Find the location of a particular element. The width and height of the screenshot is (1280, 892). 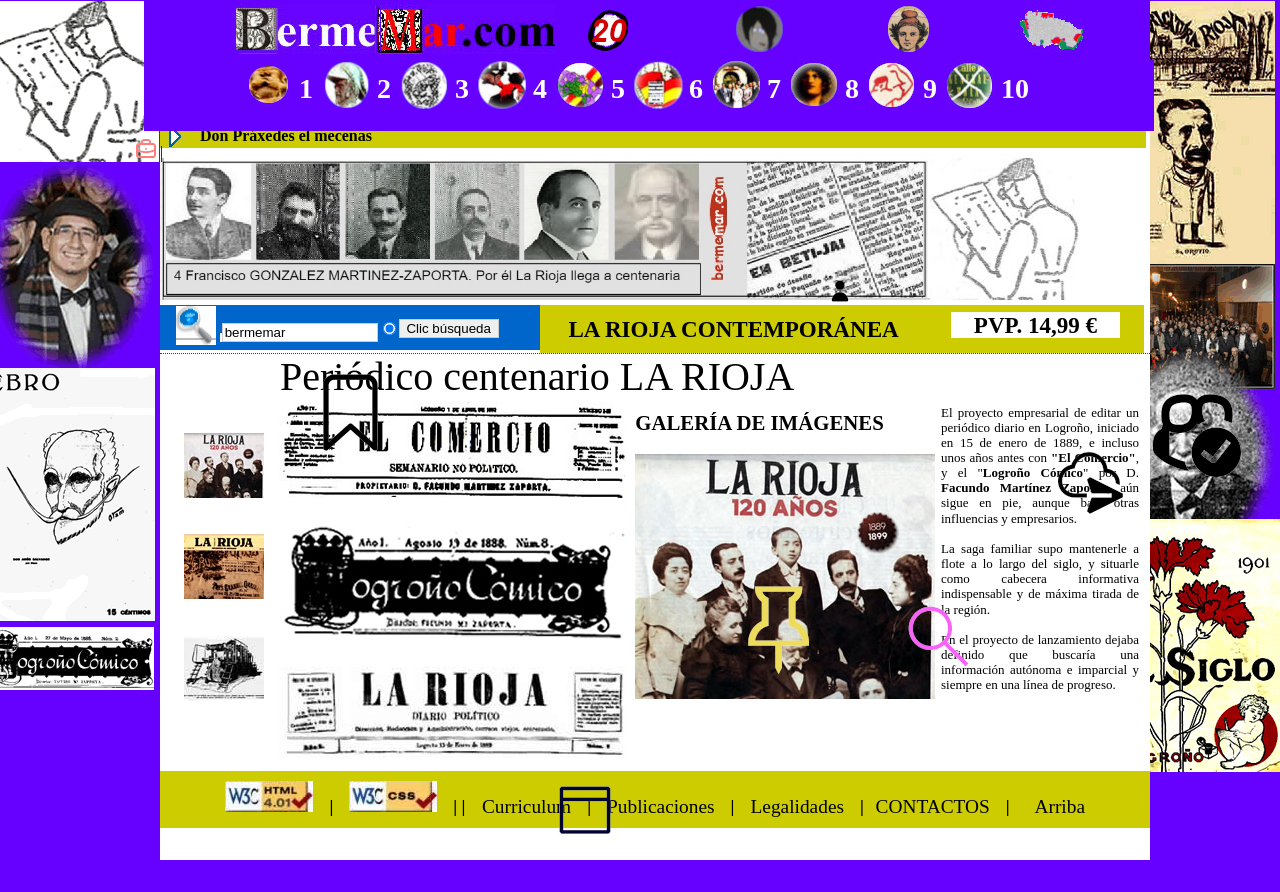

view your profile is located at coordinates (840, 291).